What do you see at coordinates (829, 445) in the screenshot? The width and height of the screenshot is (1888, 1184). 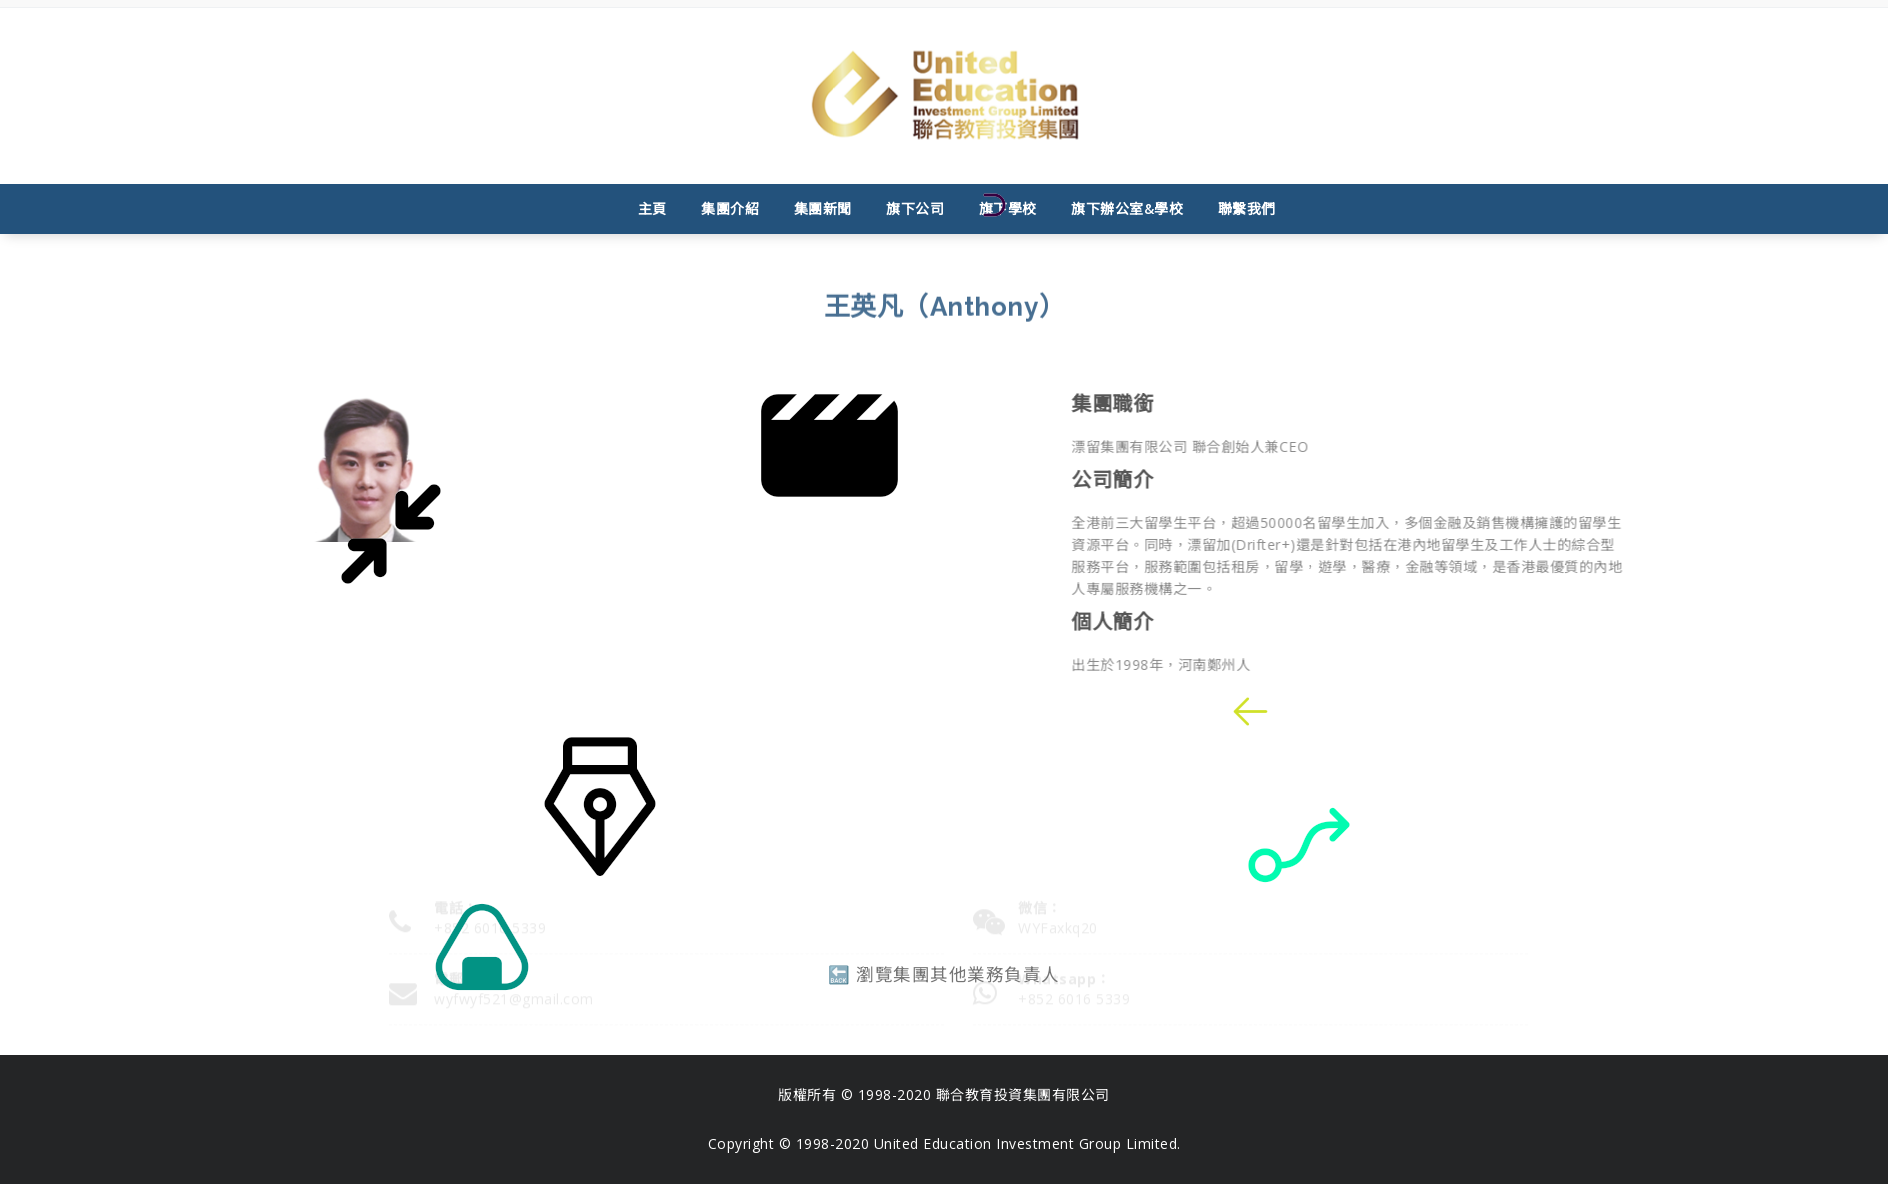 I see `access video or film content` at bounding box center [829, 445].